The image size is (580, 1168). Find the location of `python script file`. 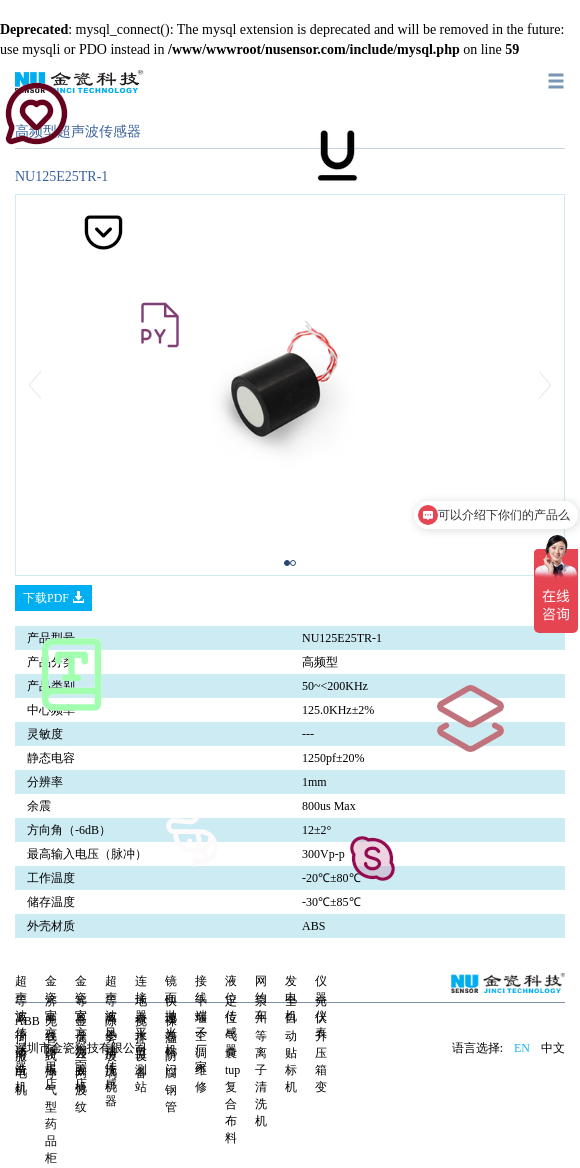

python script file is located at coordinates (160, 325).